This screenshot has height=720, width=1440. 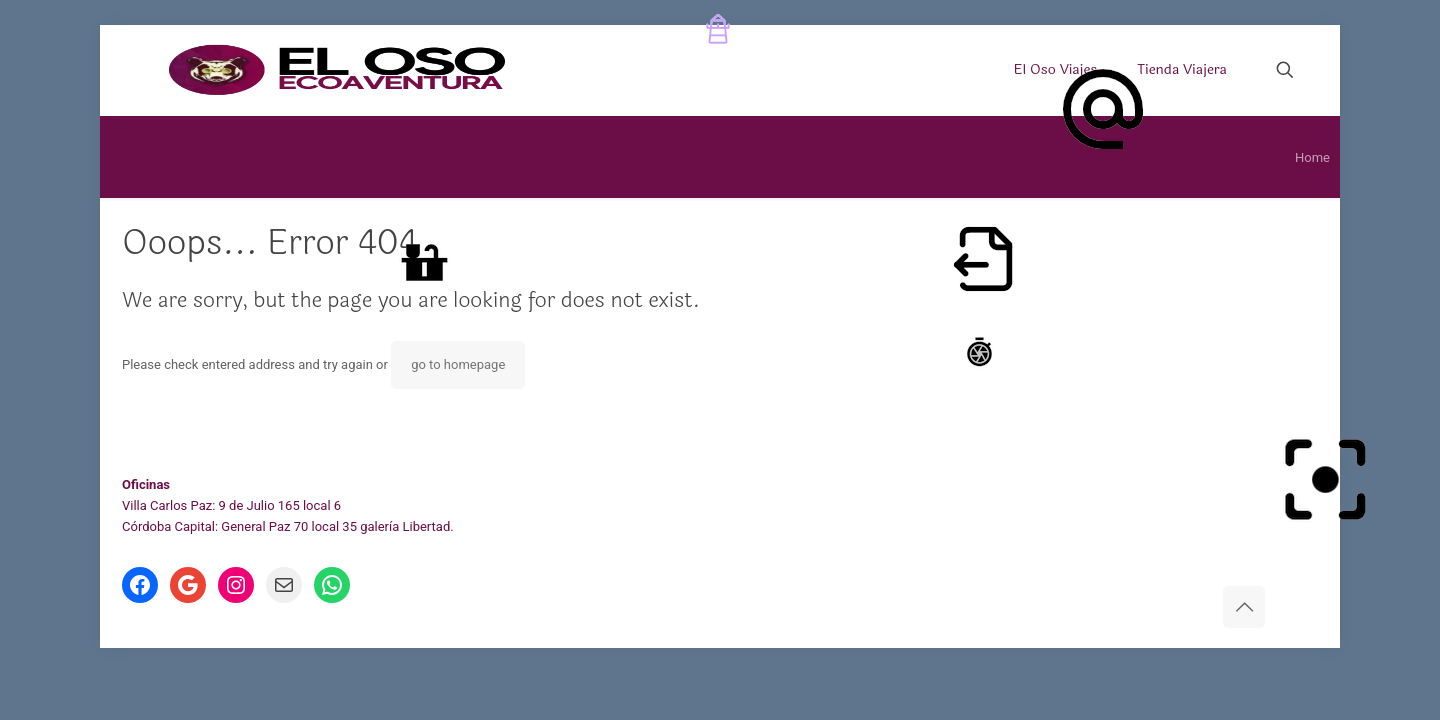 I want to click on adjust camera shutter speed settings, so click(x=979, y=352).